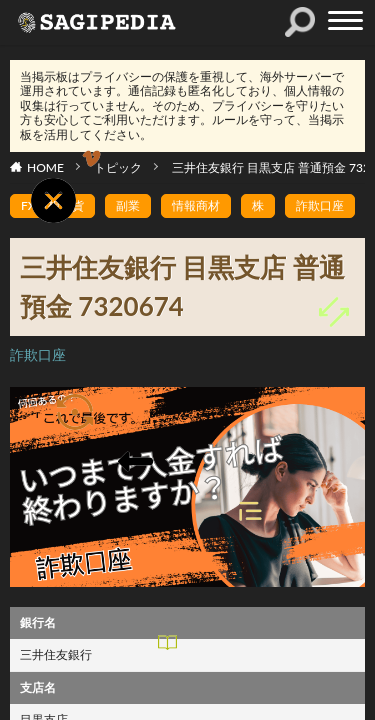 The image size is (375, 720). I want to click on insert a block quote, so click(250, 510).